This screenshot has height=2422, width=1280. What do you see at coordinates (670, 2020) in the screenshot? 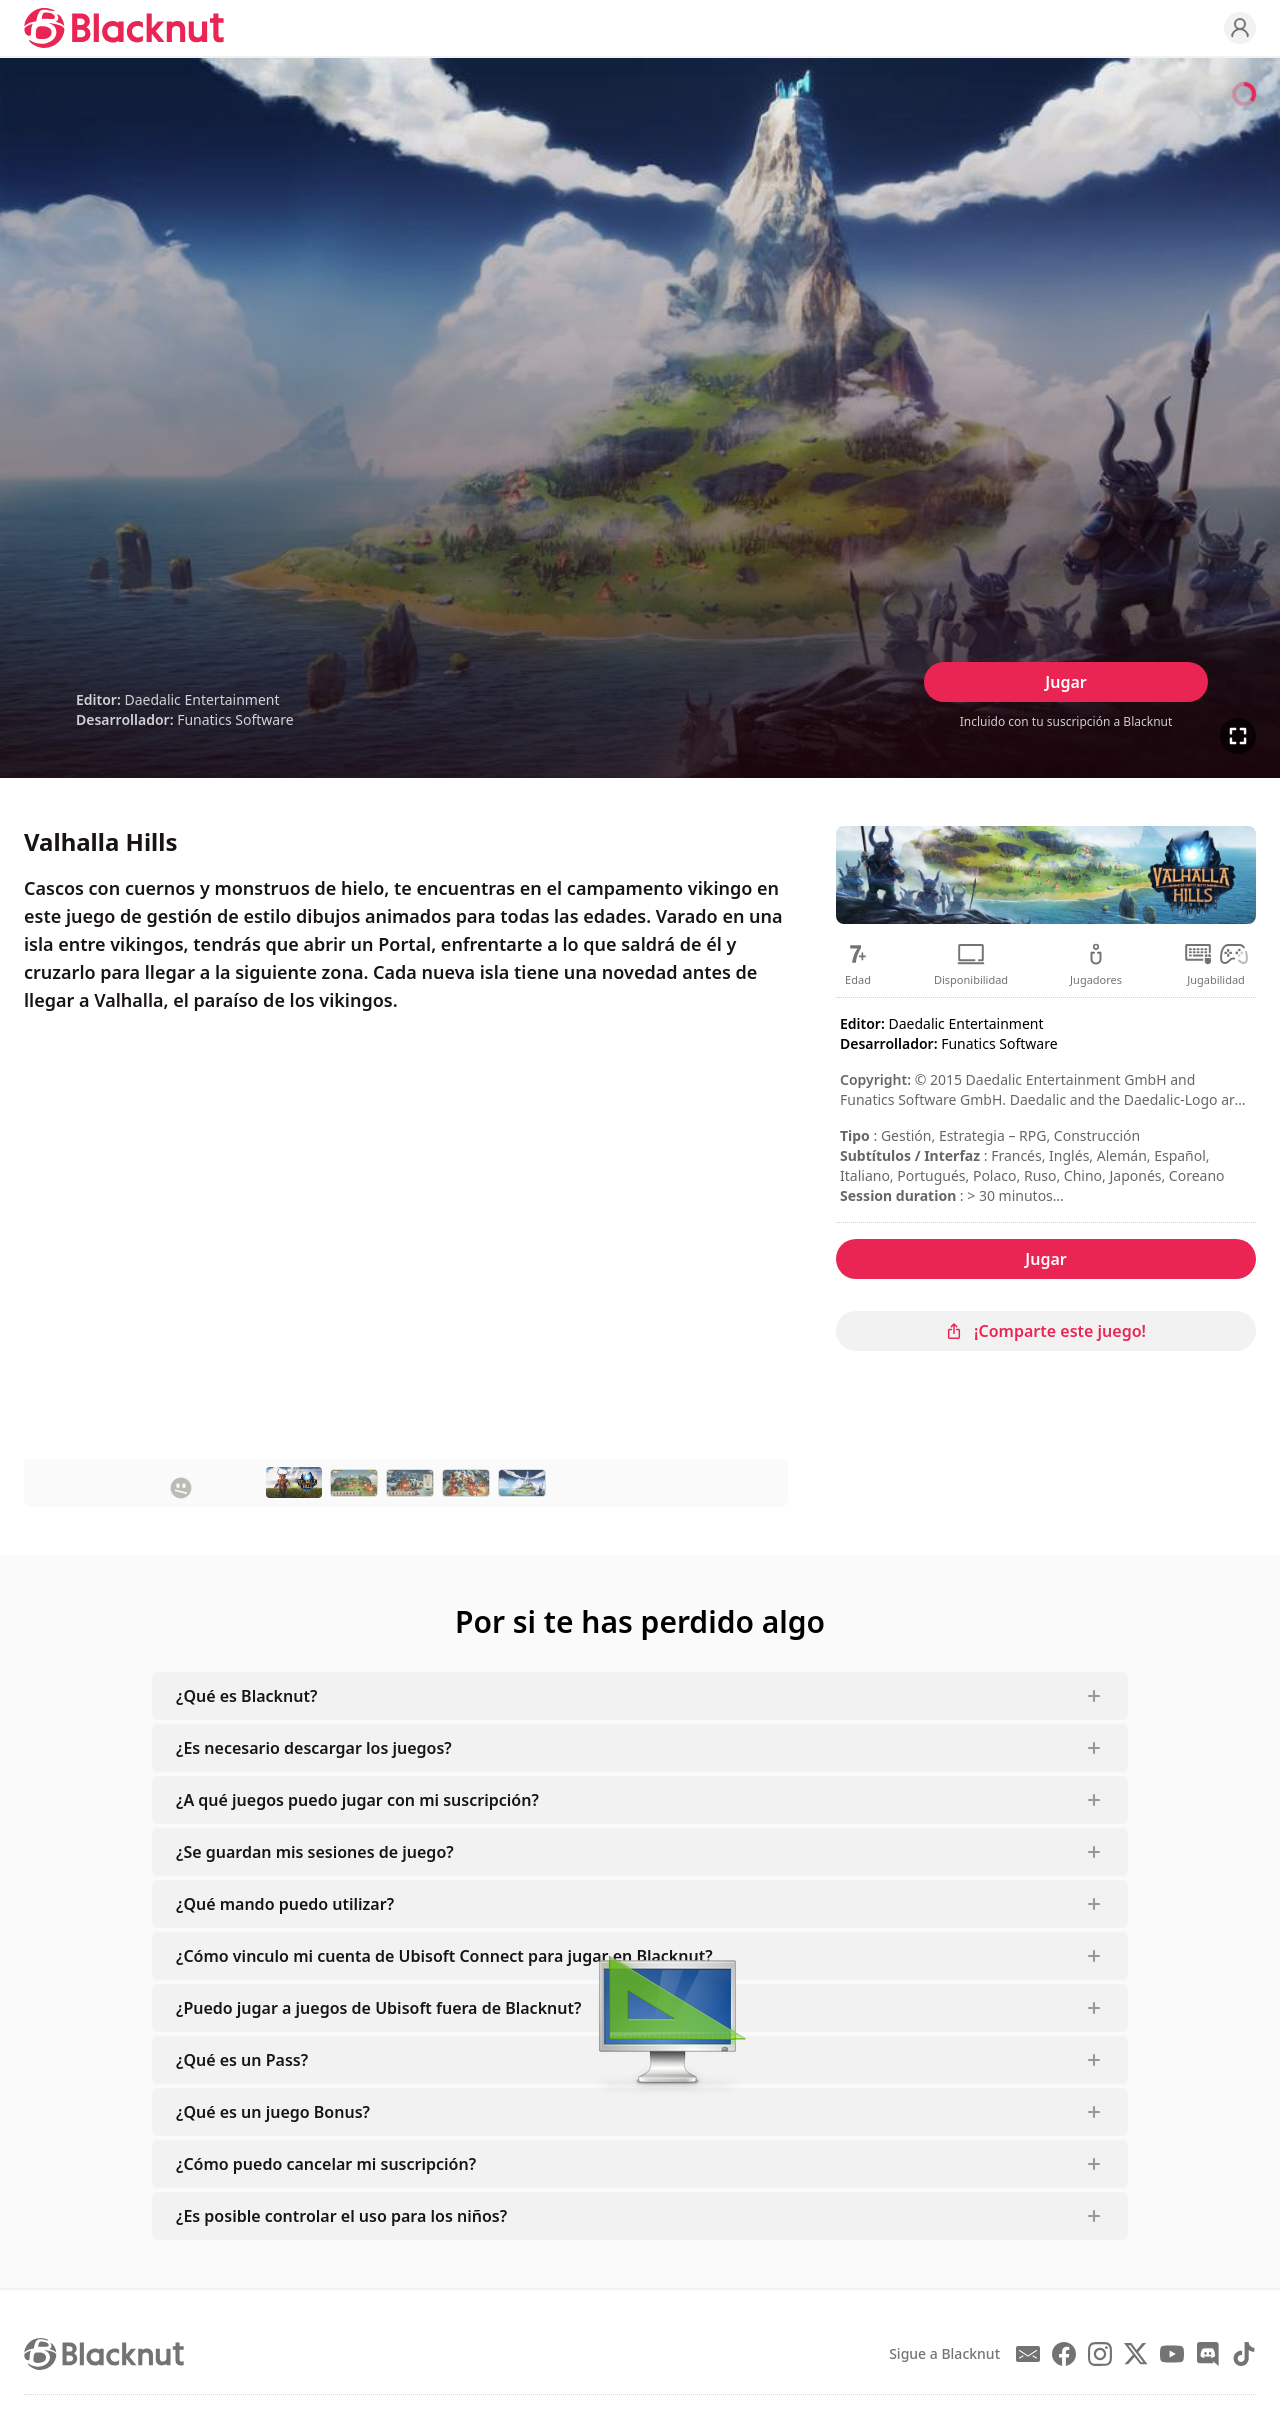
I see `access display settings` at bounding box center [670, 2020].